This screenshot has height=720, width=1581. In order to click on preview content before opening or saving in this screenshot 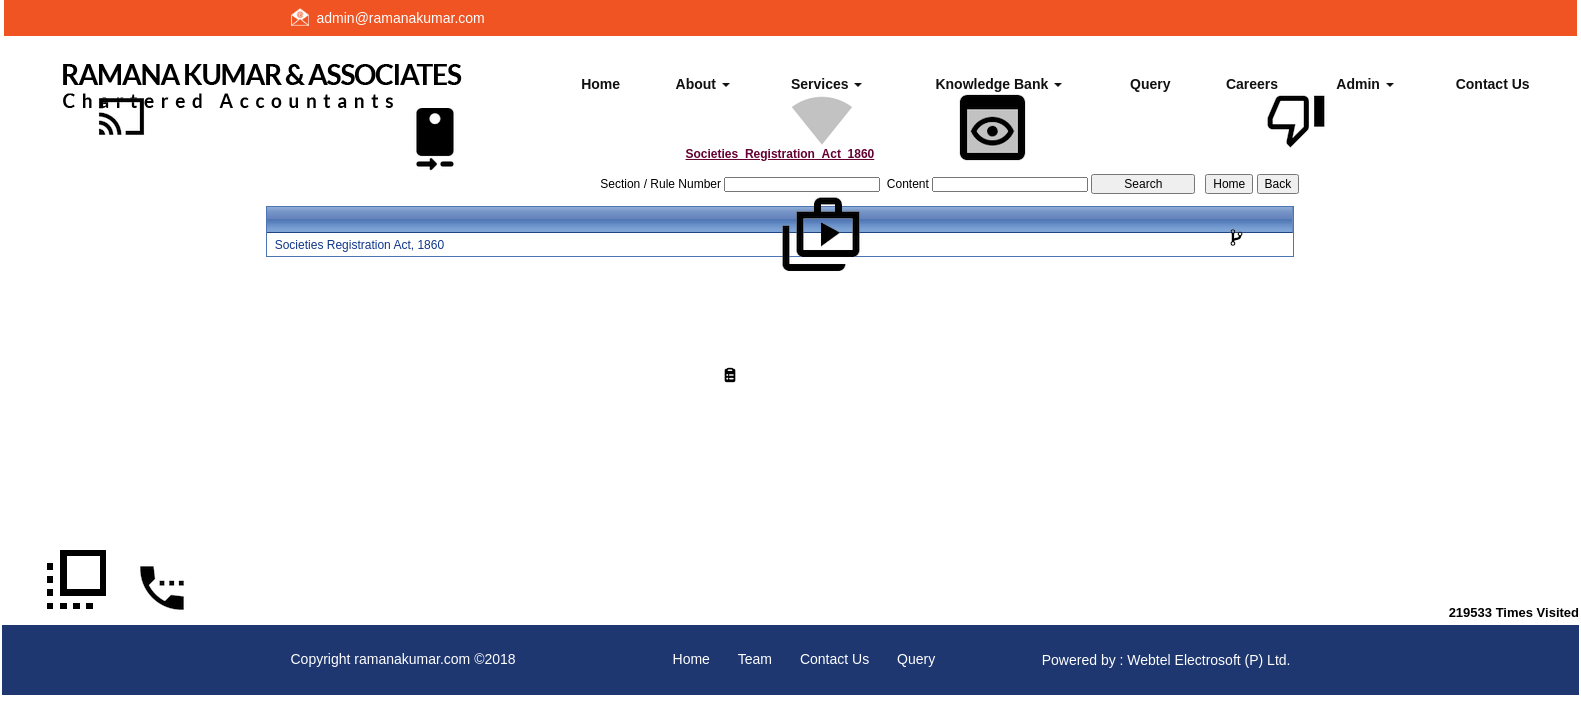, I will do `click(992, 127)`.